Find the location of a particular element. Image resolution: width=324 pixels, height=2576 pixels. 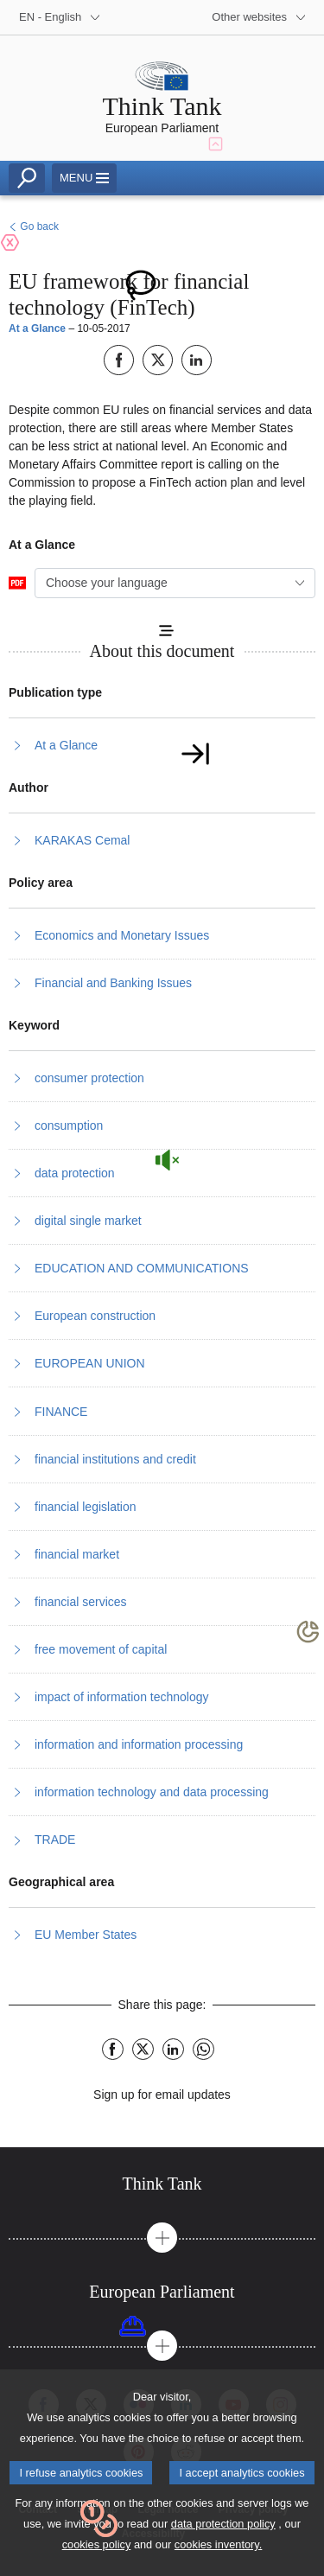

select an irregular area with freehand drawing is located at coordinates (141, 285).